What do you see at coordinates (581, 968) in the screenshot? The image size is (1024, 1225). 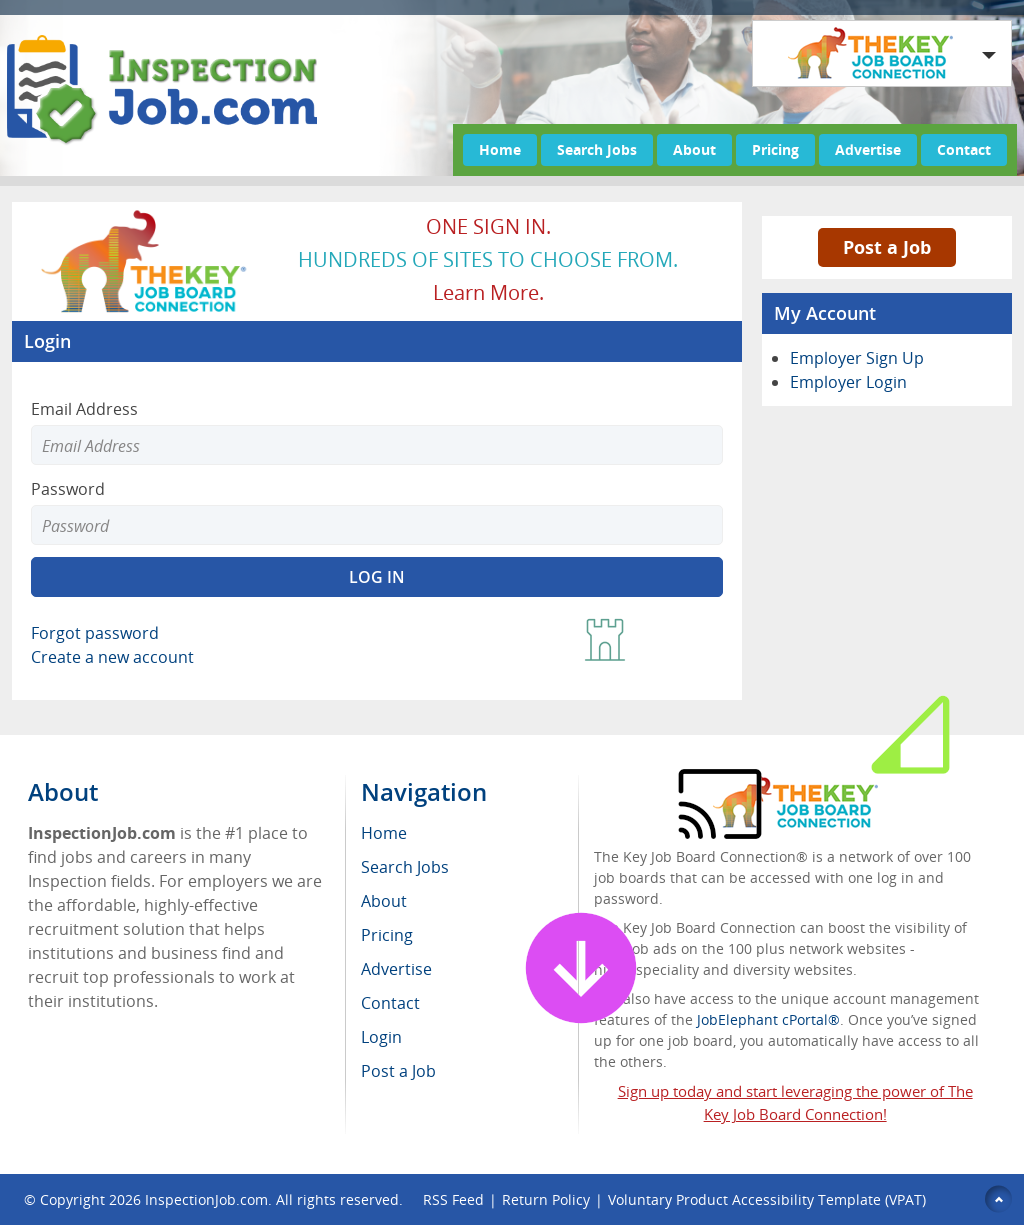 I see `download a file or content` at bounding box center [581, 968].